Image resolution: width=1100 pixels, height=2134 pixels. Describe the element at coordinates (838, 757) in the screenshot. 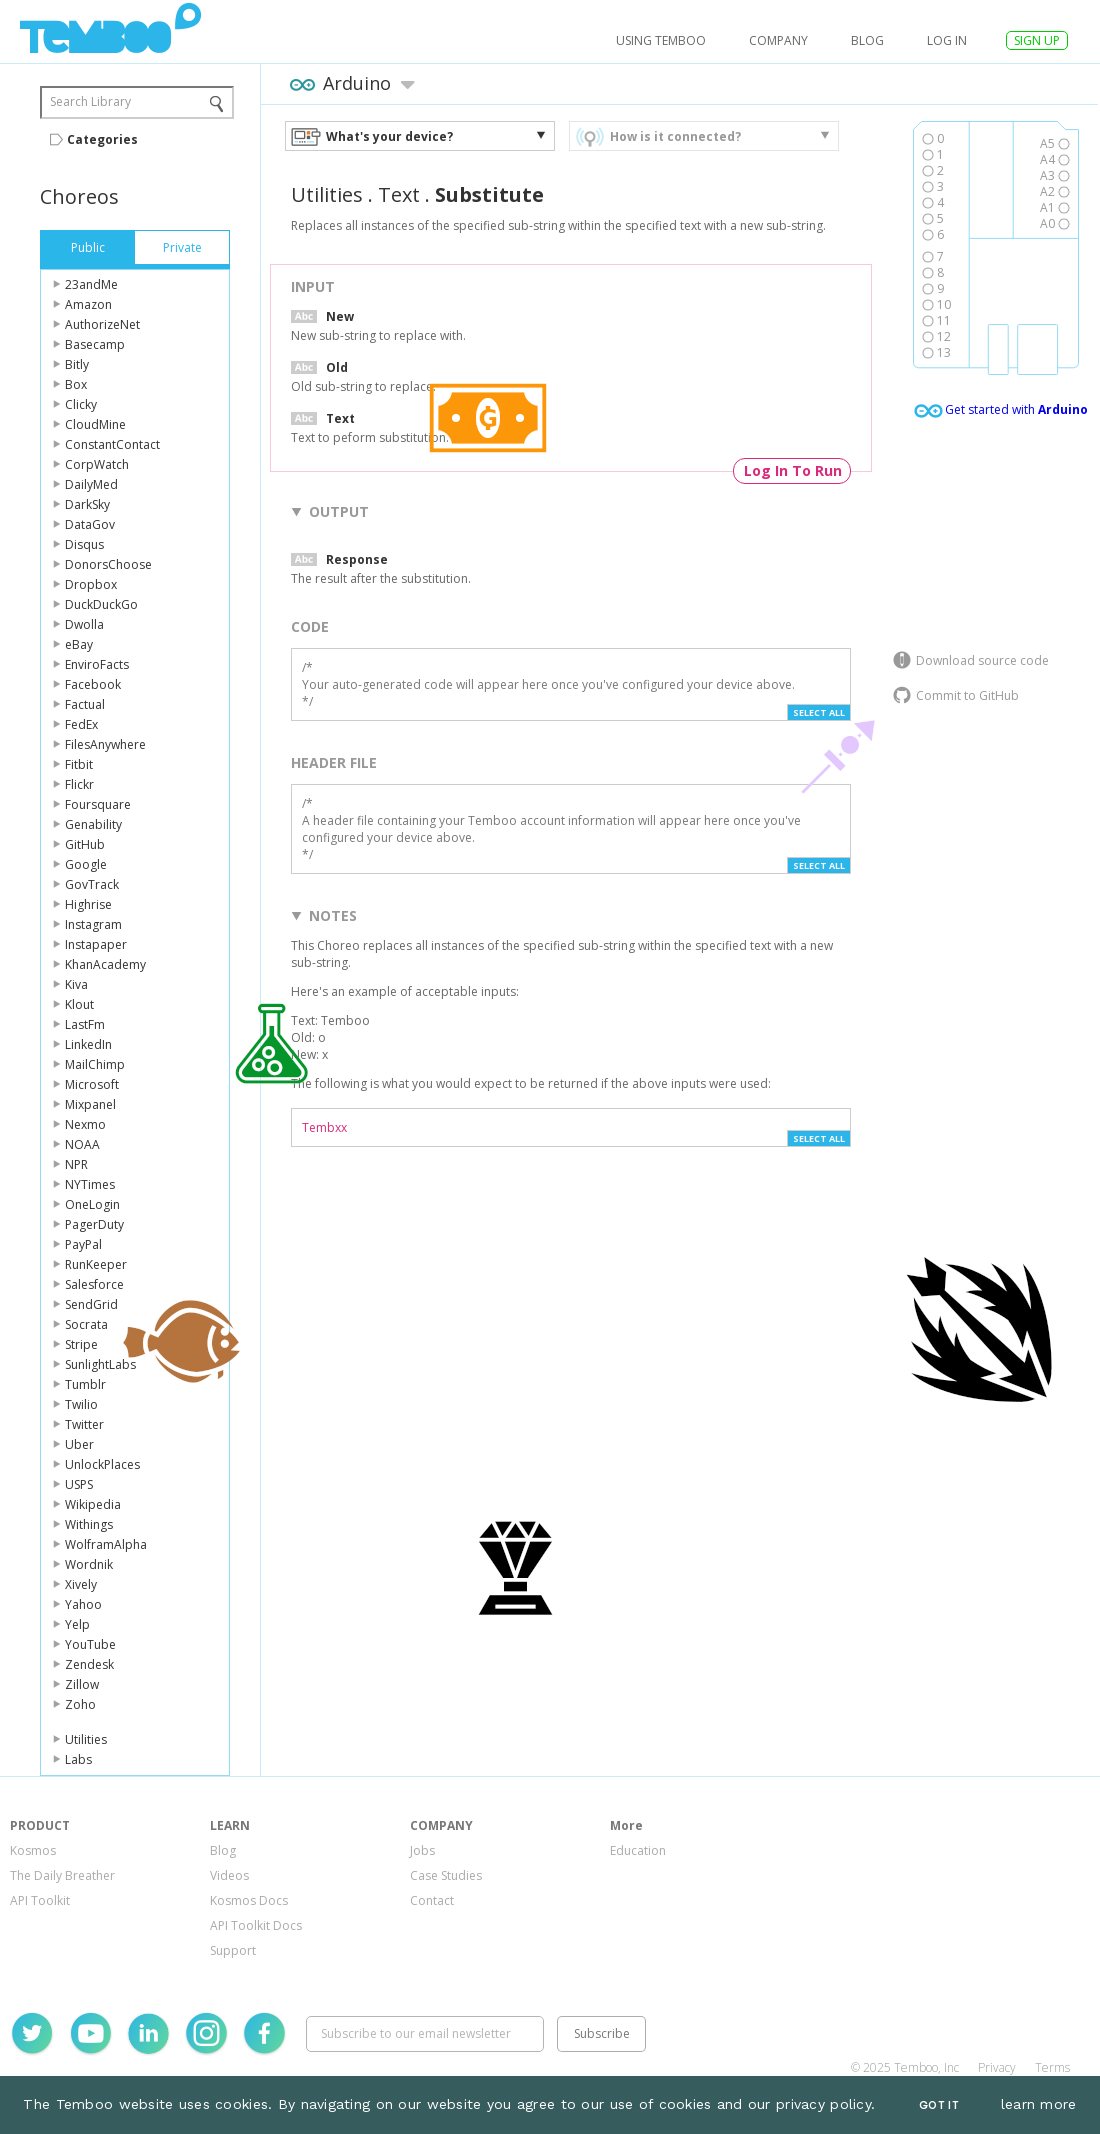

I see `oden food item in a cooking or food-themed game` at that location.